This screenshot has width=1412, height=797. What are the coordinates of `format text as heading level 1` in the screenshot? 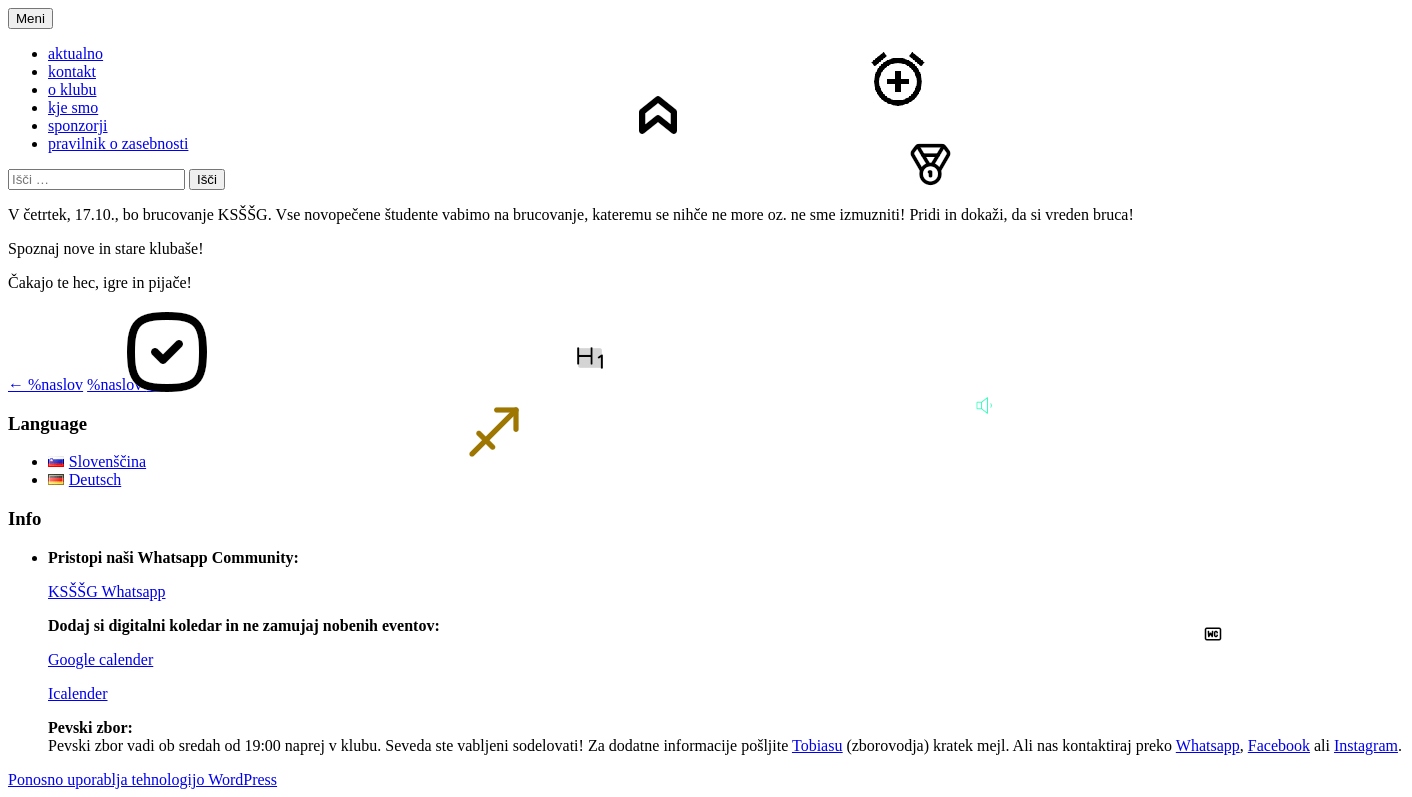 It's located at (589, 357).